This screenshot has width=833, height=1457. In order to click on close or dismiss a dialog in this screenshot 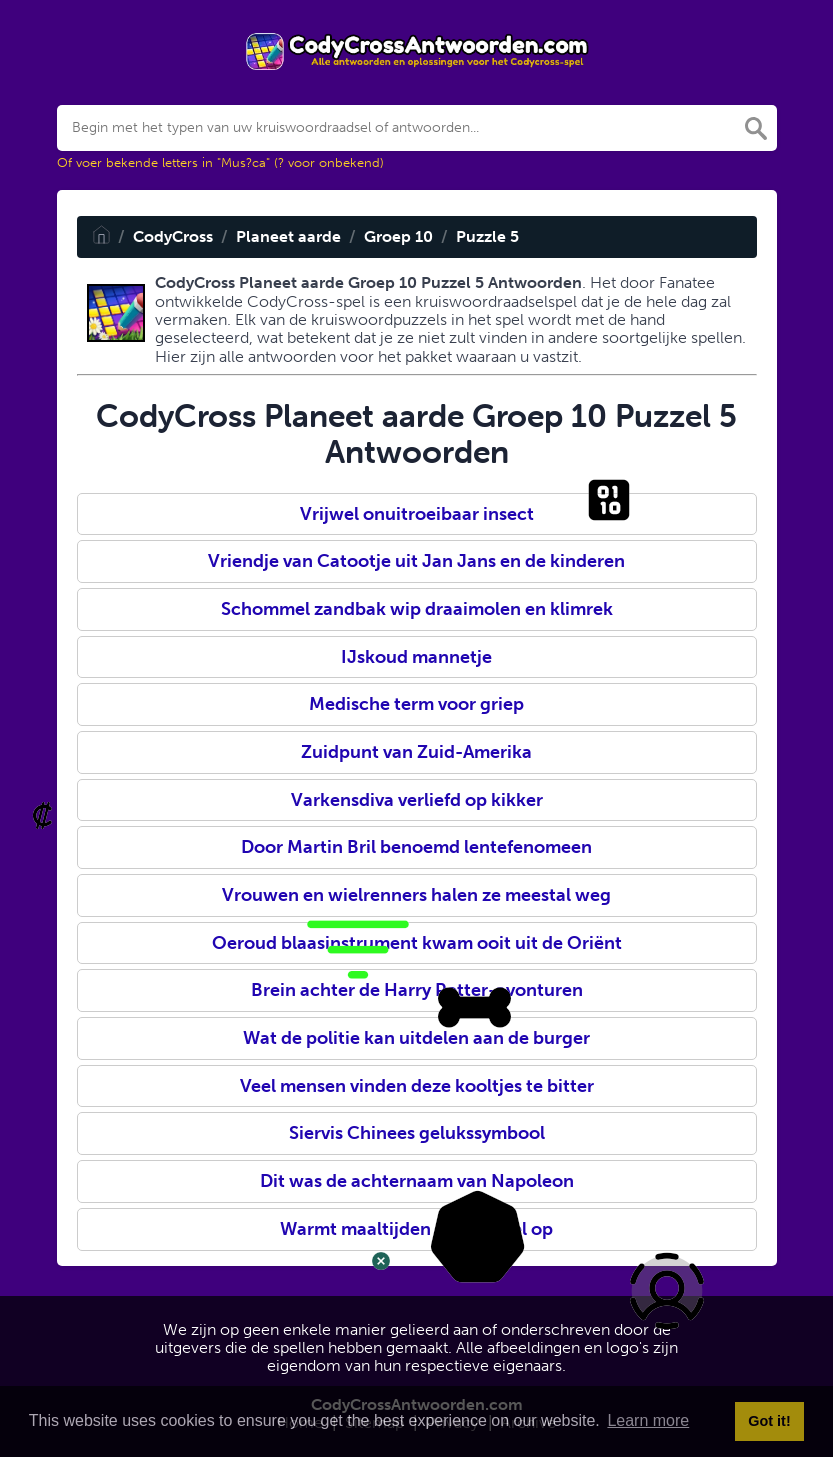, I will do `click(381, 1261)`.